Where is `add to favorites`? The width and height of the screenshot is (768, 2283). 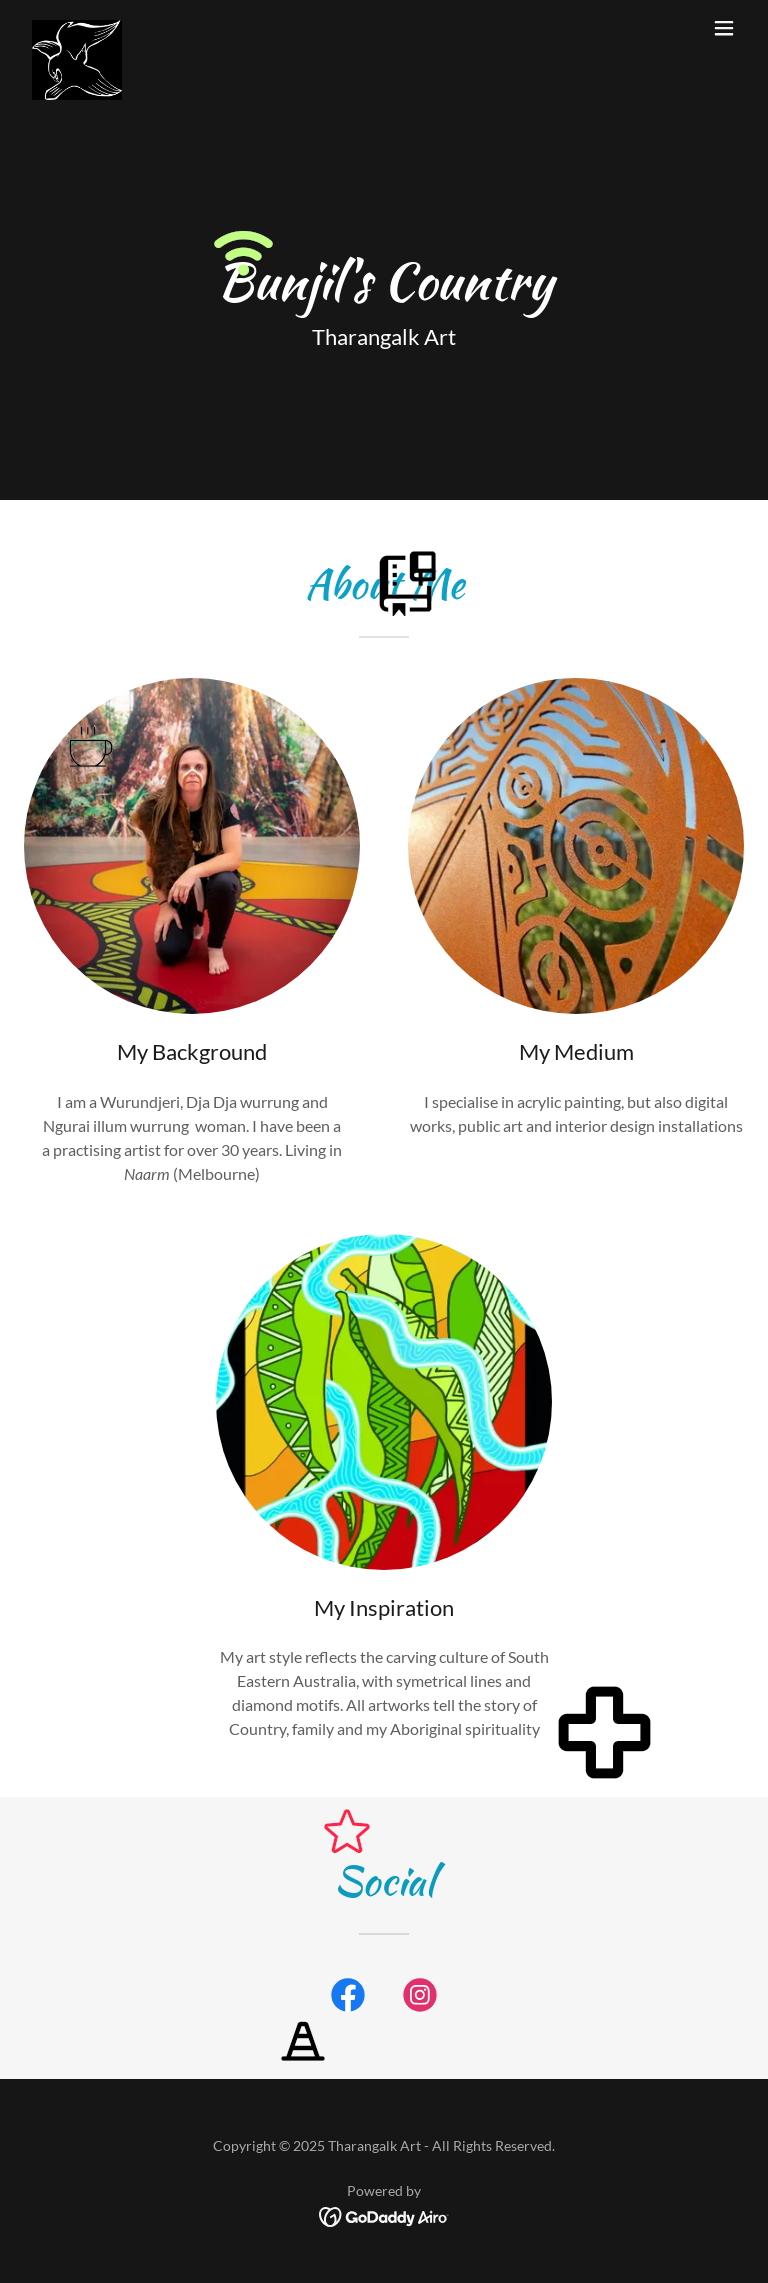 add to favorites is located at coordinates (347, 1832).